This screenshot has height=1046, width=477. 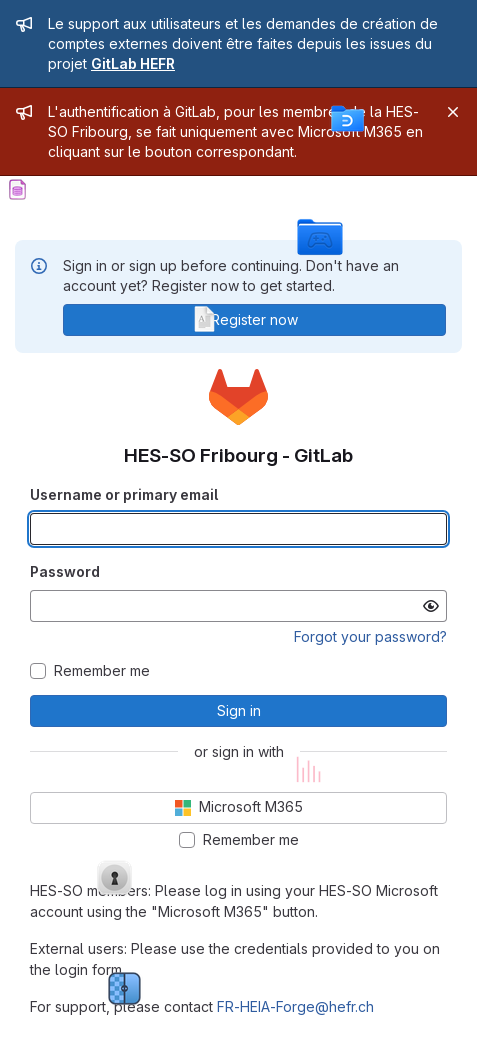 I want to click on libreoffice base database file, so click(x=17, y=189).